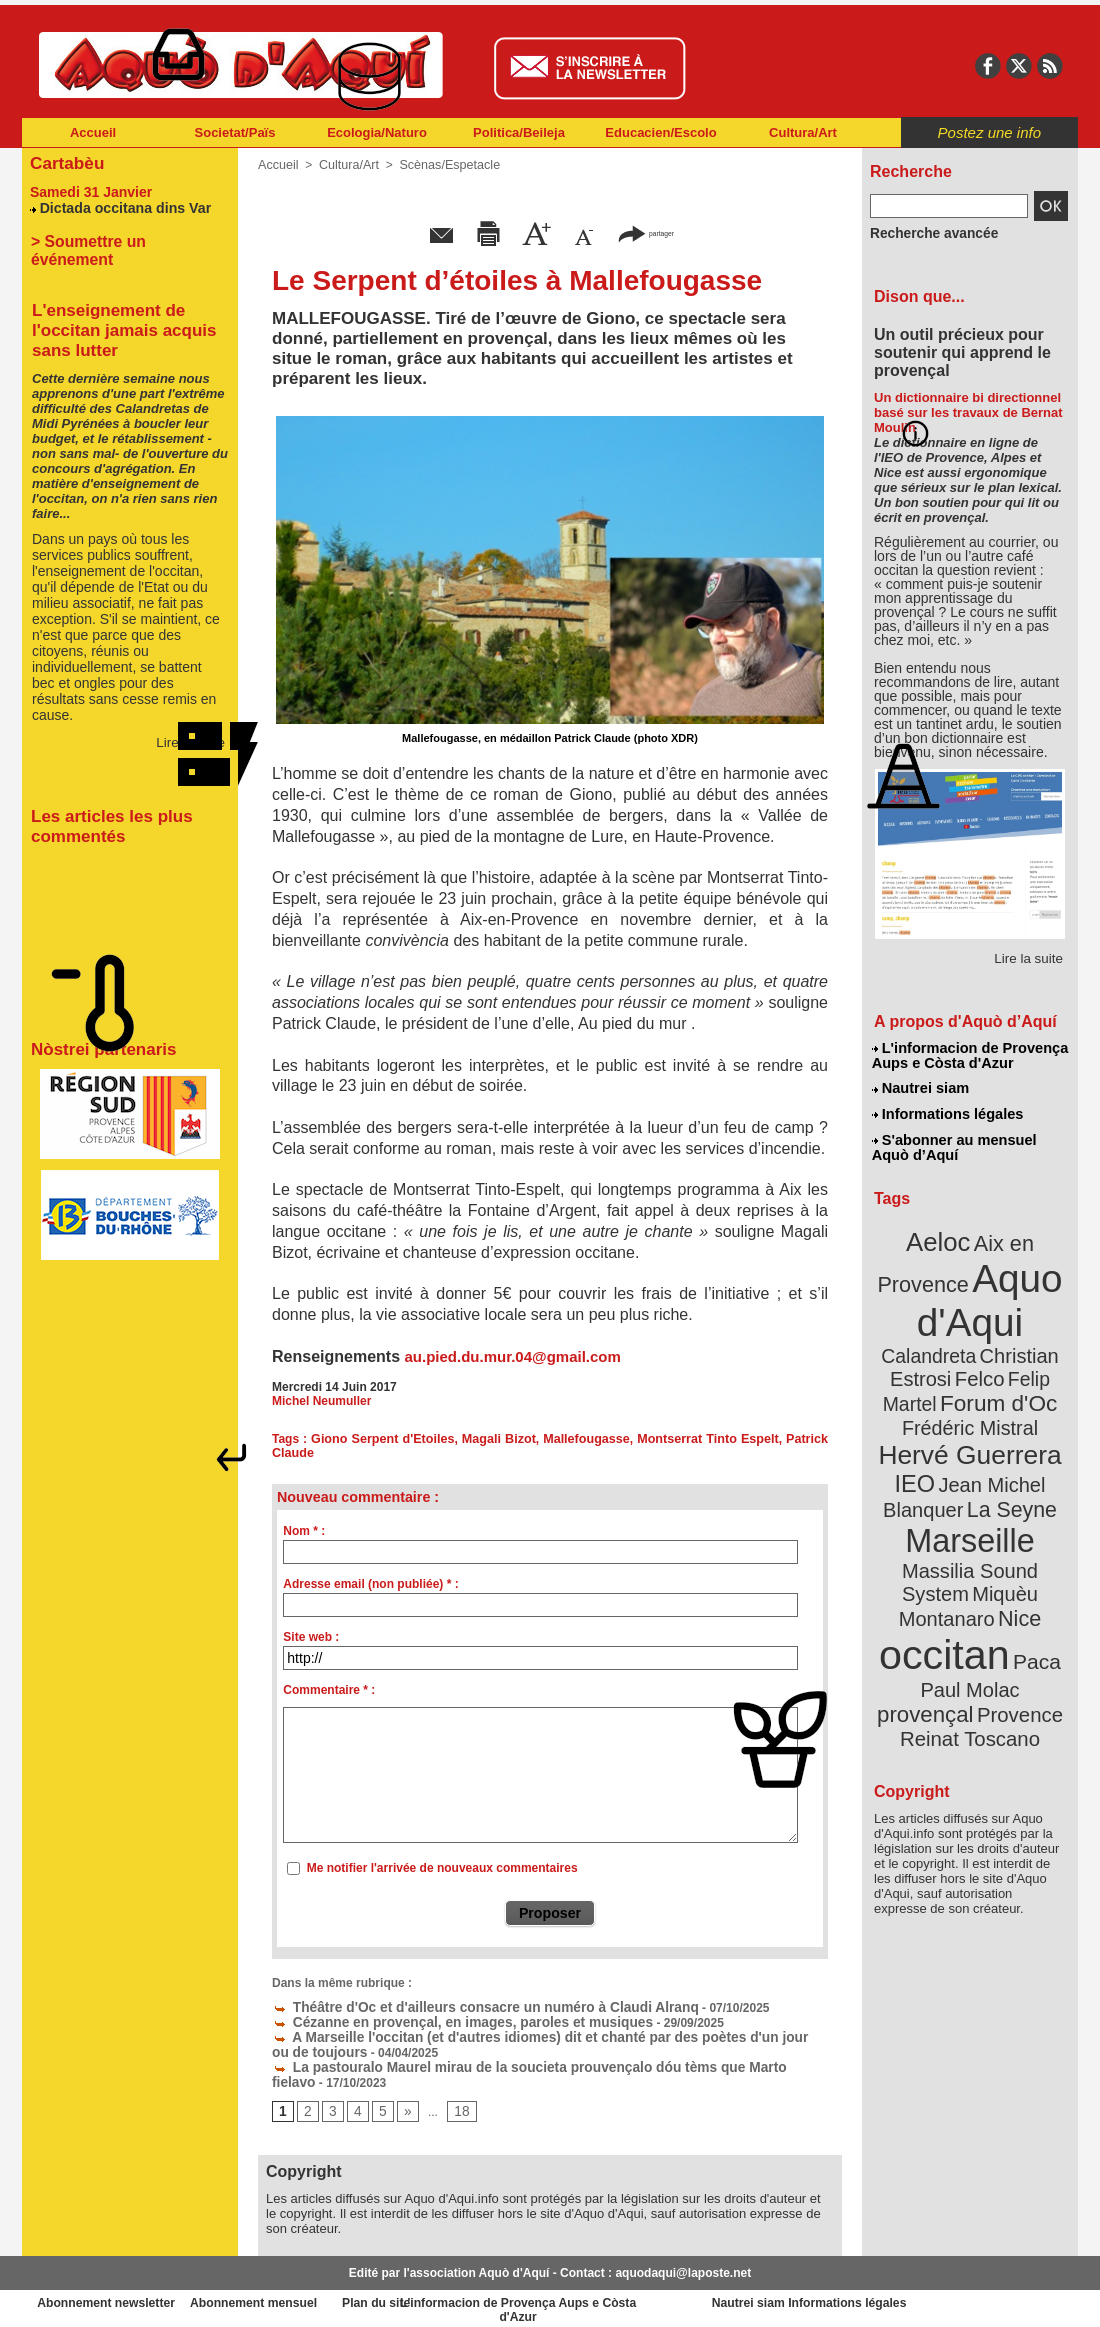 The height and width of the screenshot is (2327, 1100). I want to click on indicates area under construction or maintenance, so click(903, 777).